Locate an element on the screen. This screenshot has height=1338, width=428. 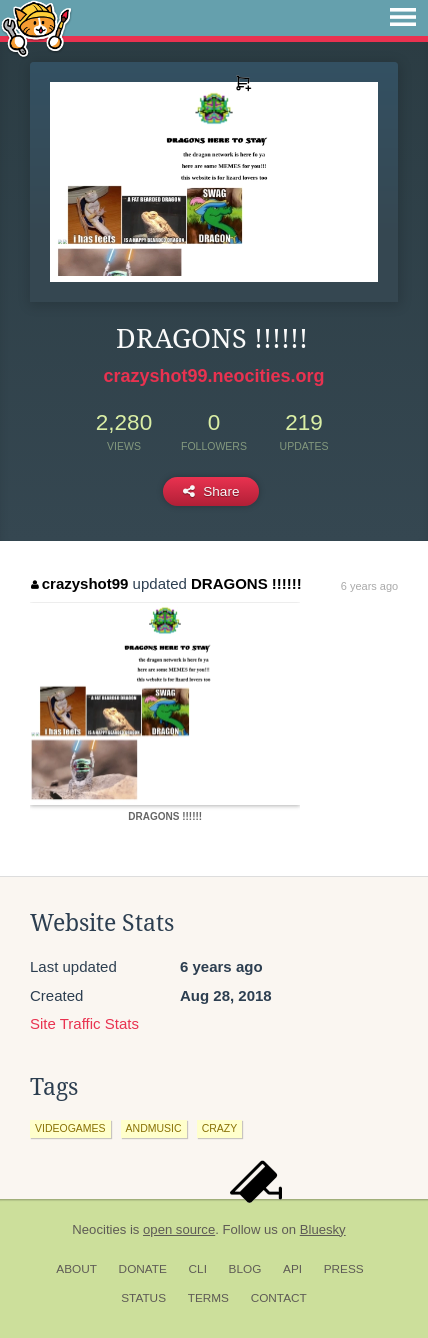
access security camera feed is located at coordinates (256, 1185).